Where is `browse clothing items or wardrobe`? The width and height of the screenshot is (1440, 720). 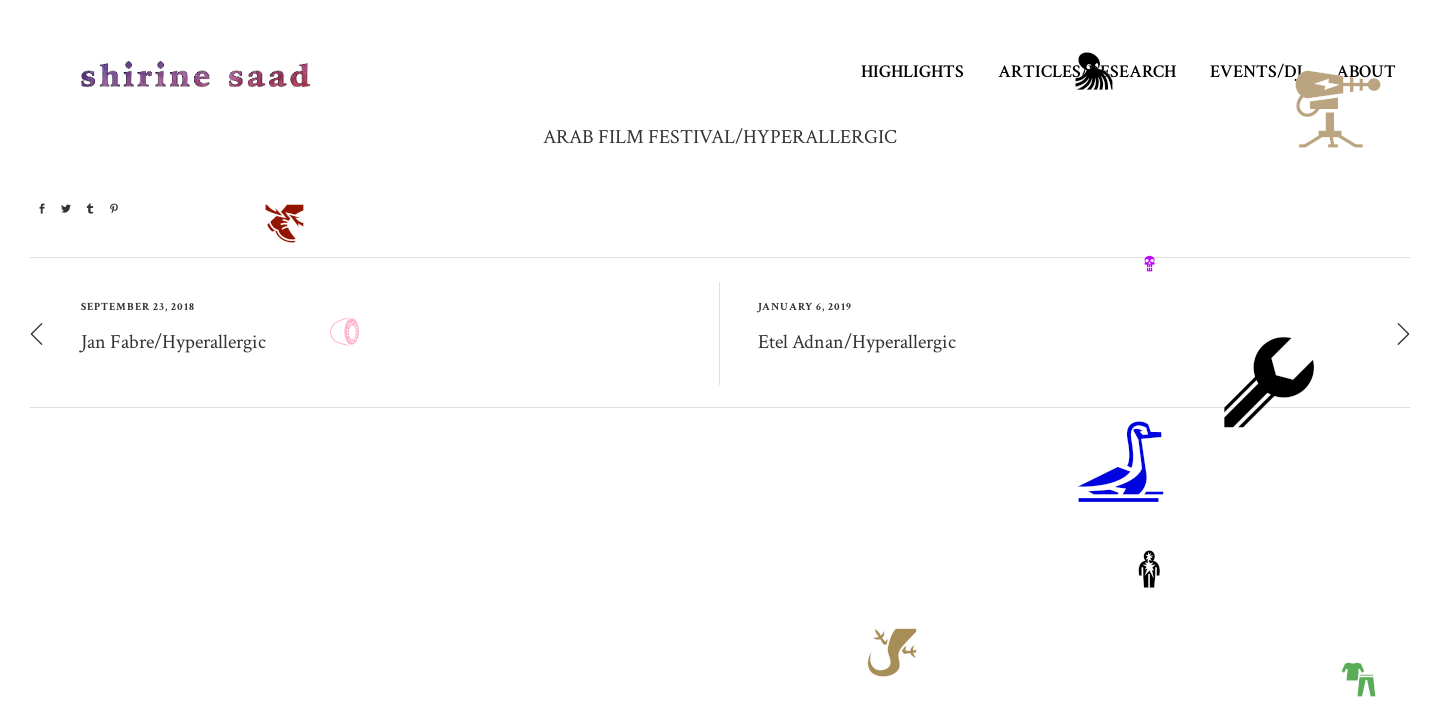 browse clothing items or wardrobe is located at coordinates (1358, 679).